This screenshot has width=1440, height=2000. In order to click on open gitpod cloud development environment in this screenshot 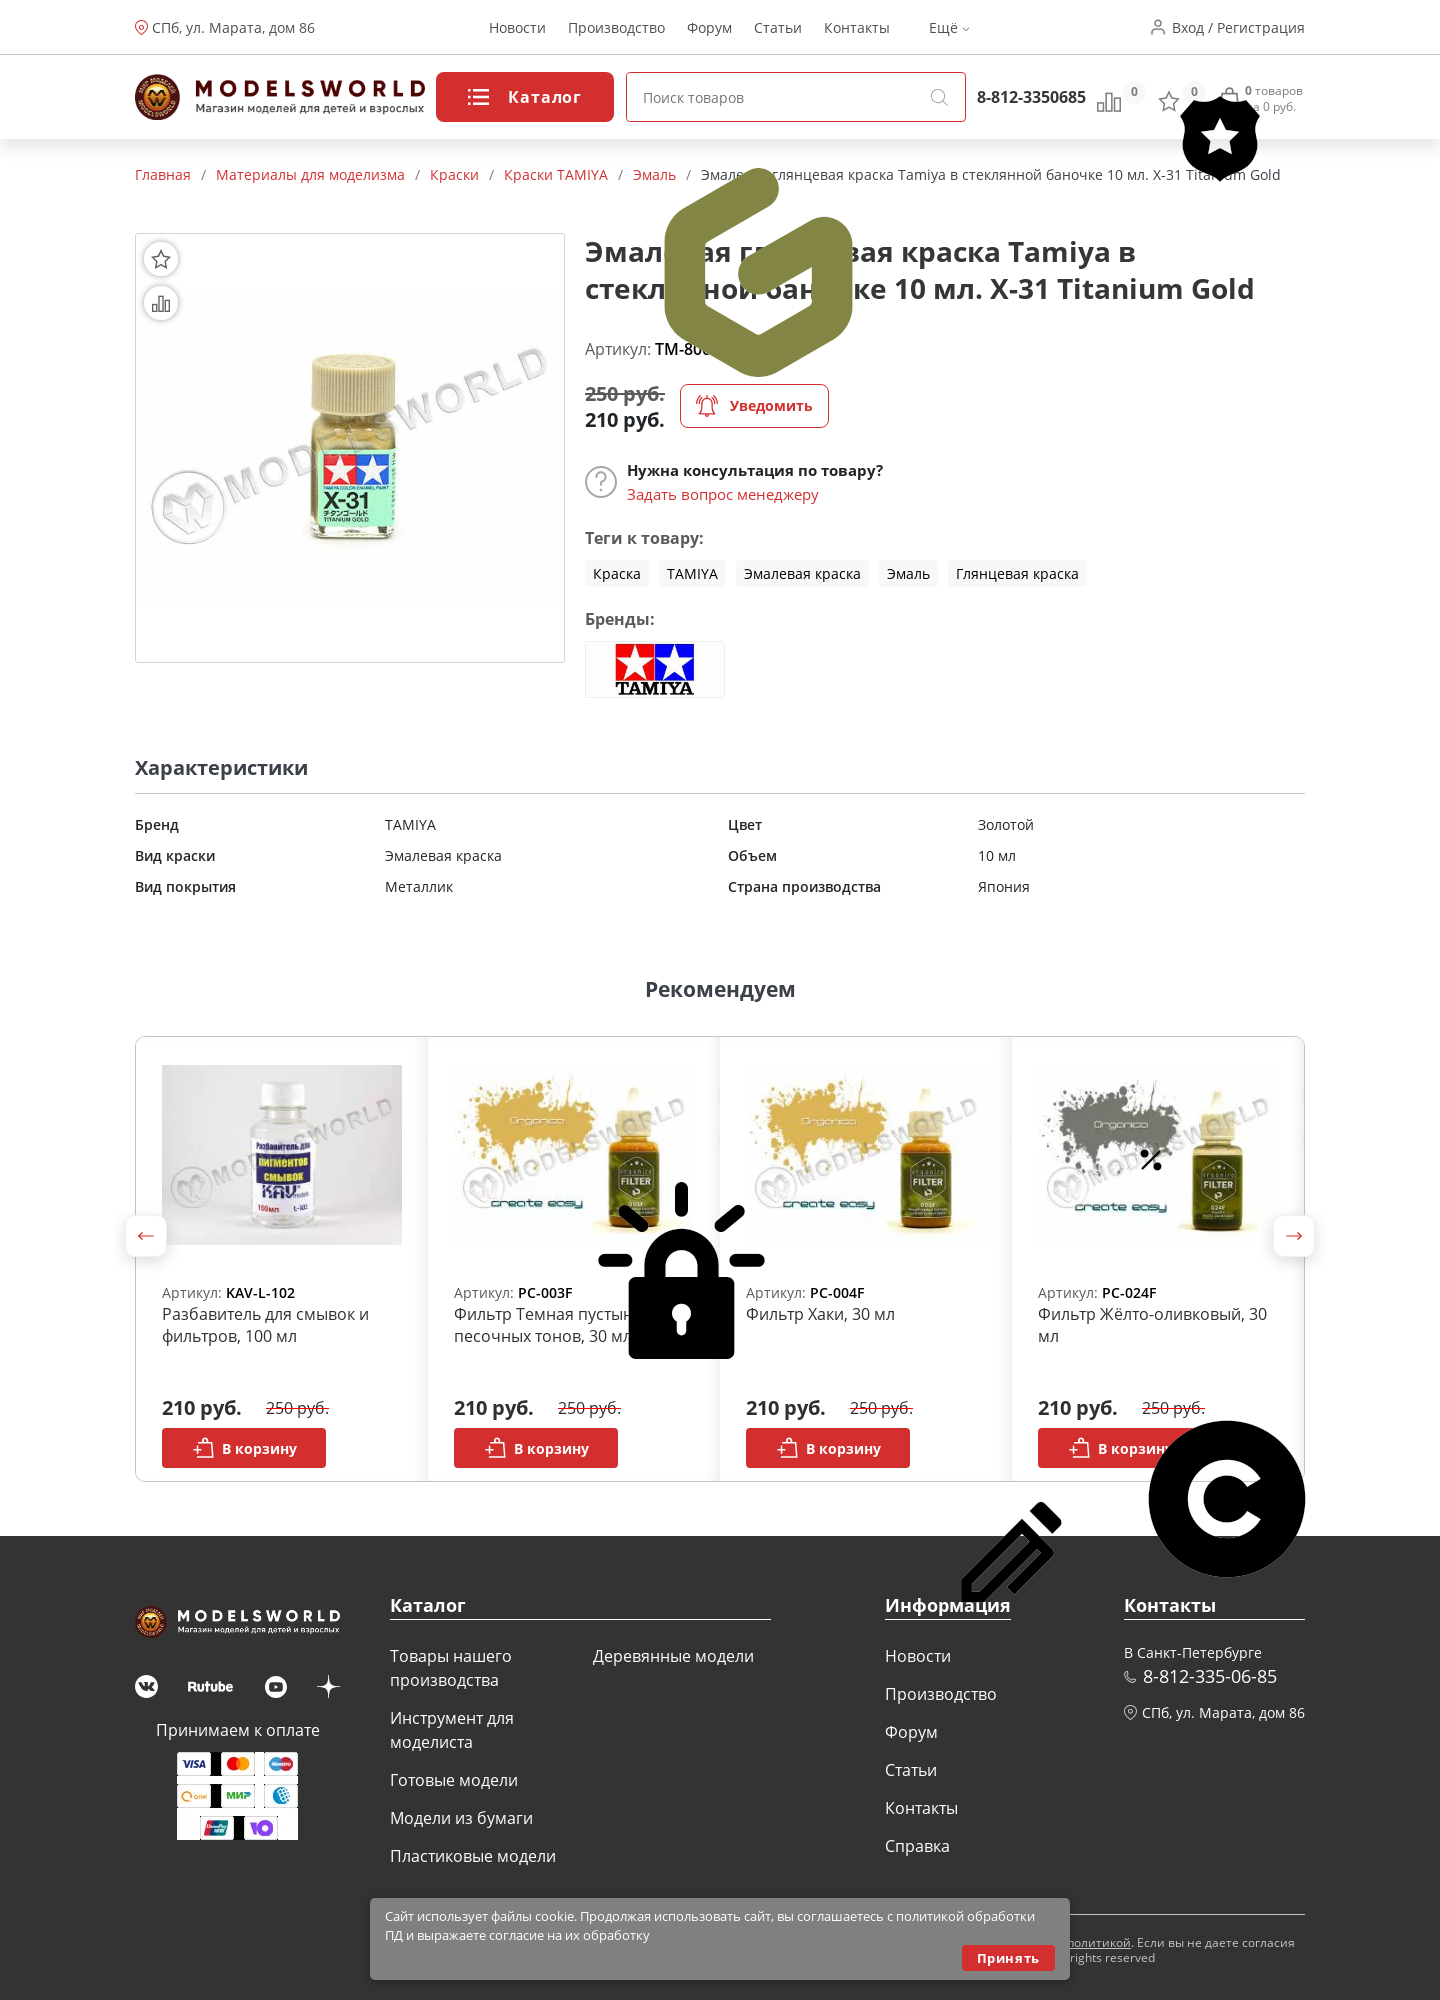, I will do `click(758, 272)`.